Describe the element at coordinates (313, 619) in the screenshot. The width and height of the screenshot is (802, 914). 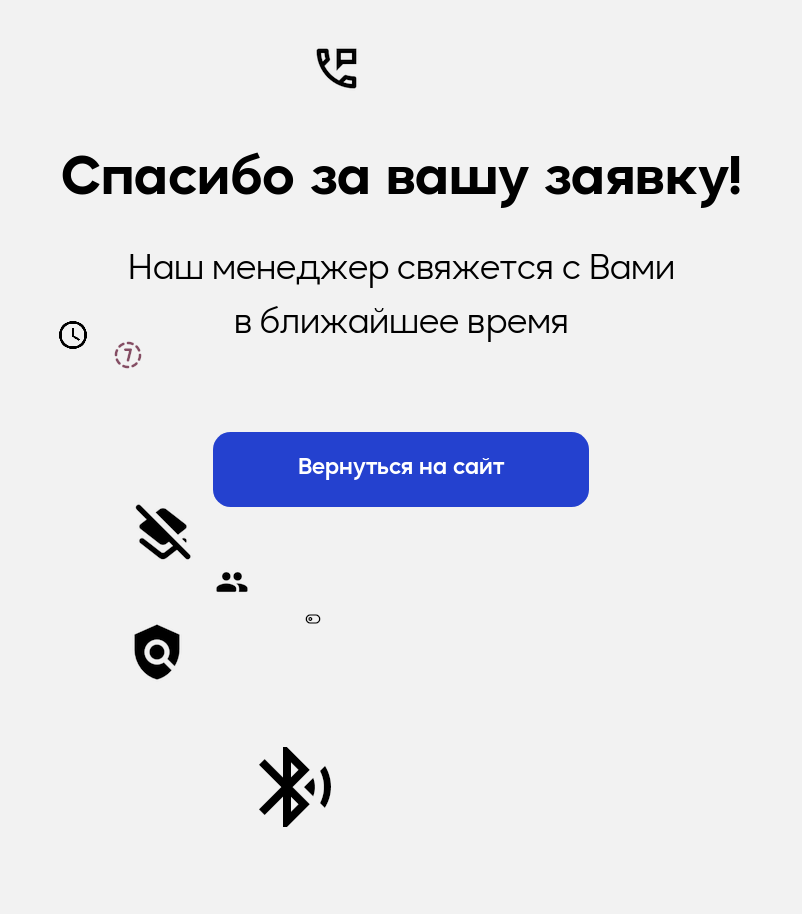
I see `toggle switch in off position` at that location.